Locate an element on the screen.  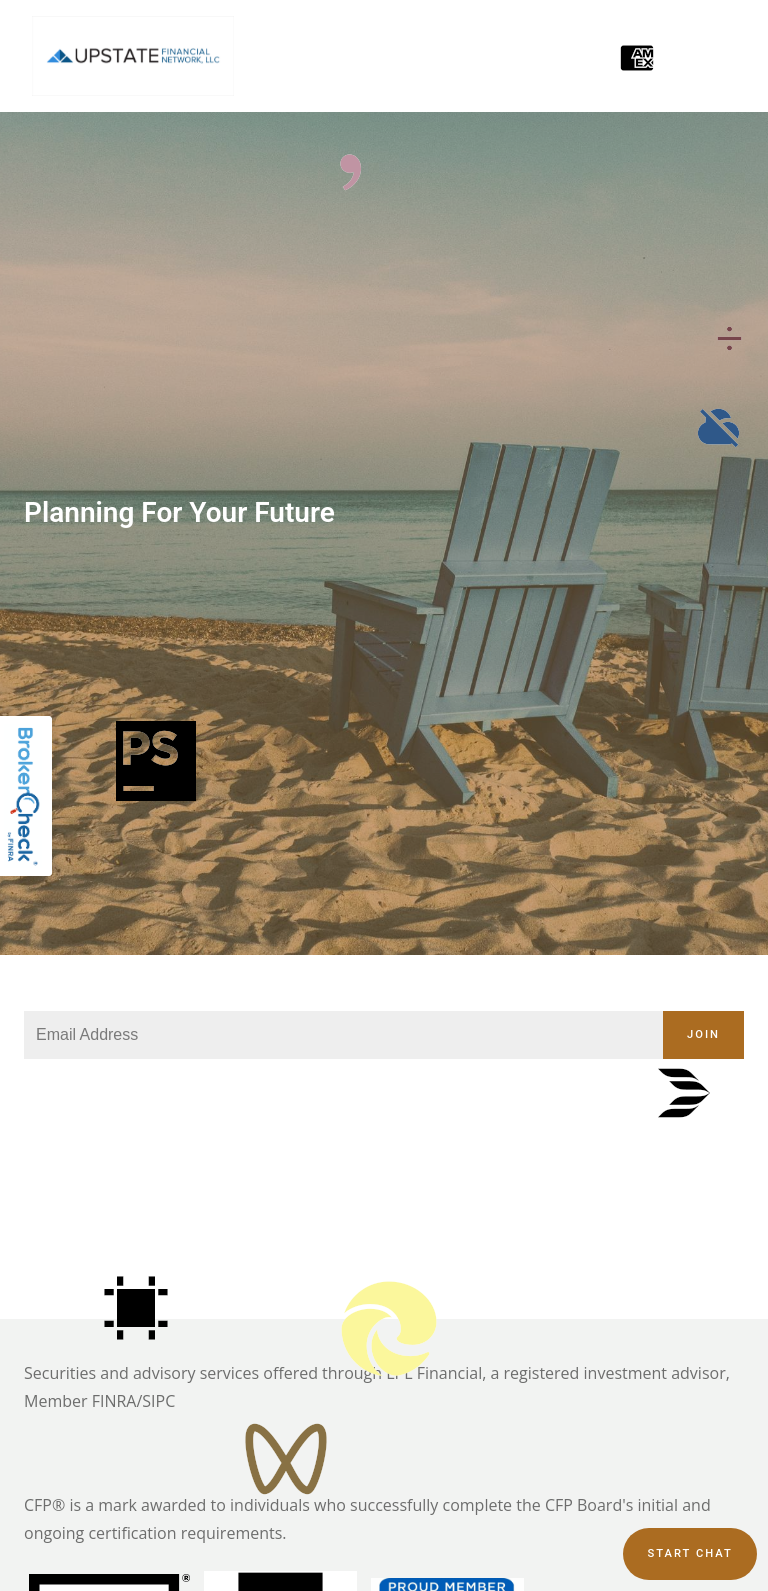
pay with American Express credit card is located at coordinates (637, 58).